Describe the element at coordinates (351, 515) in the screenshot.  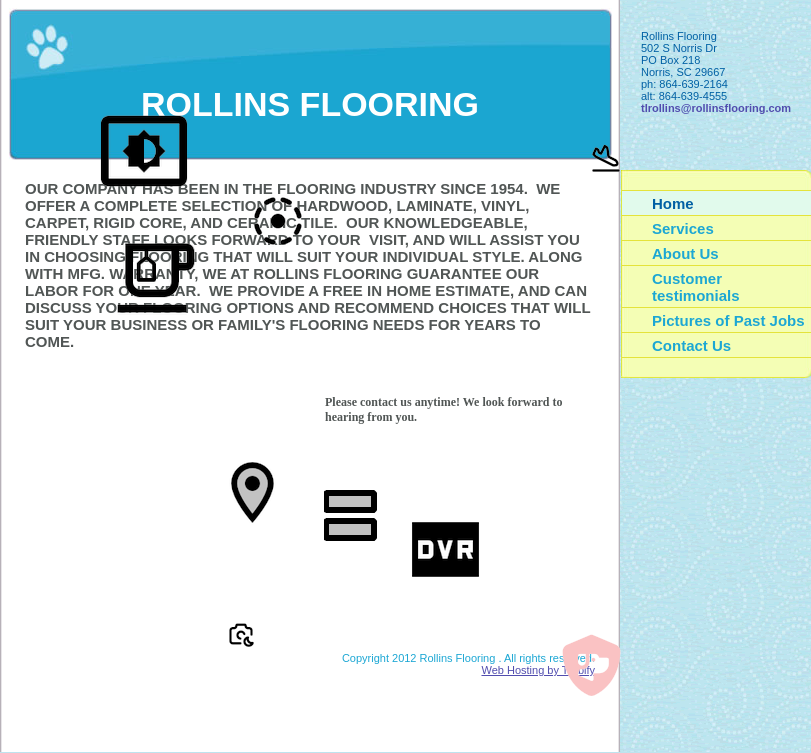
I see `view agenda or schedule items` at that location.